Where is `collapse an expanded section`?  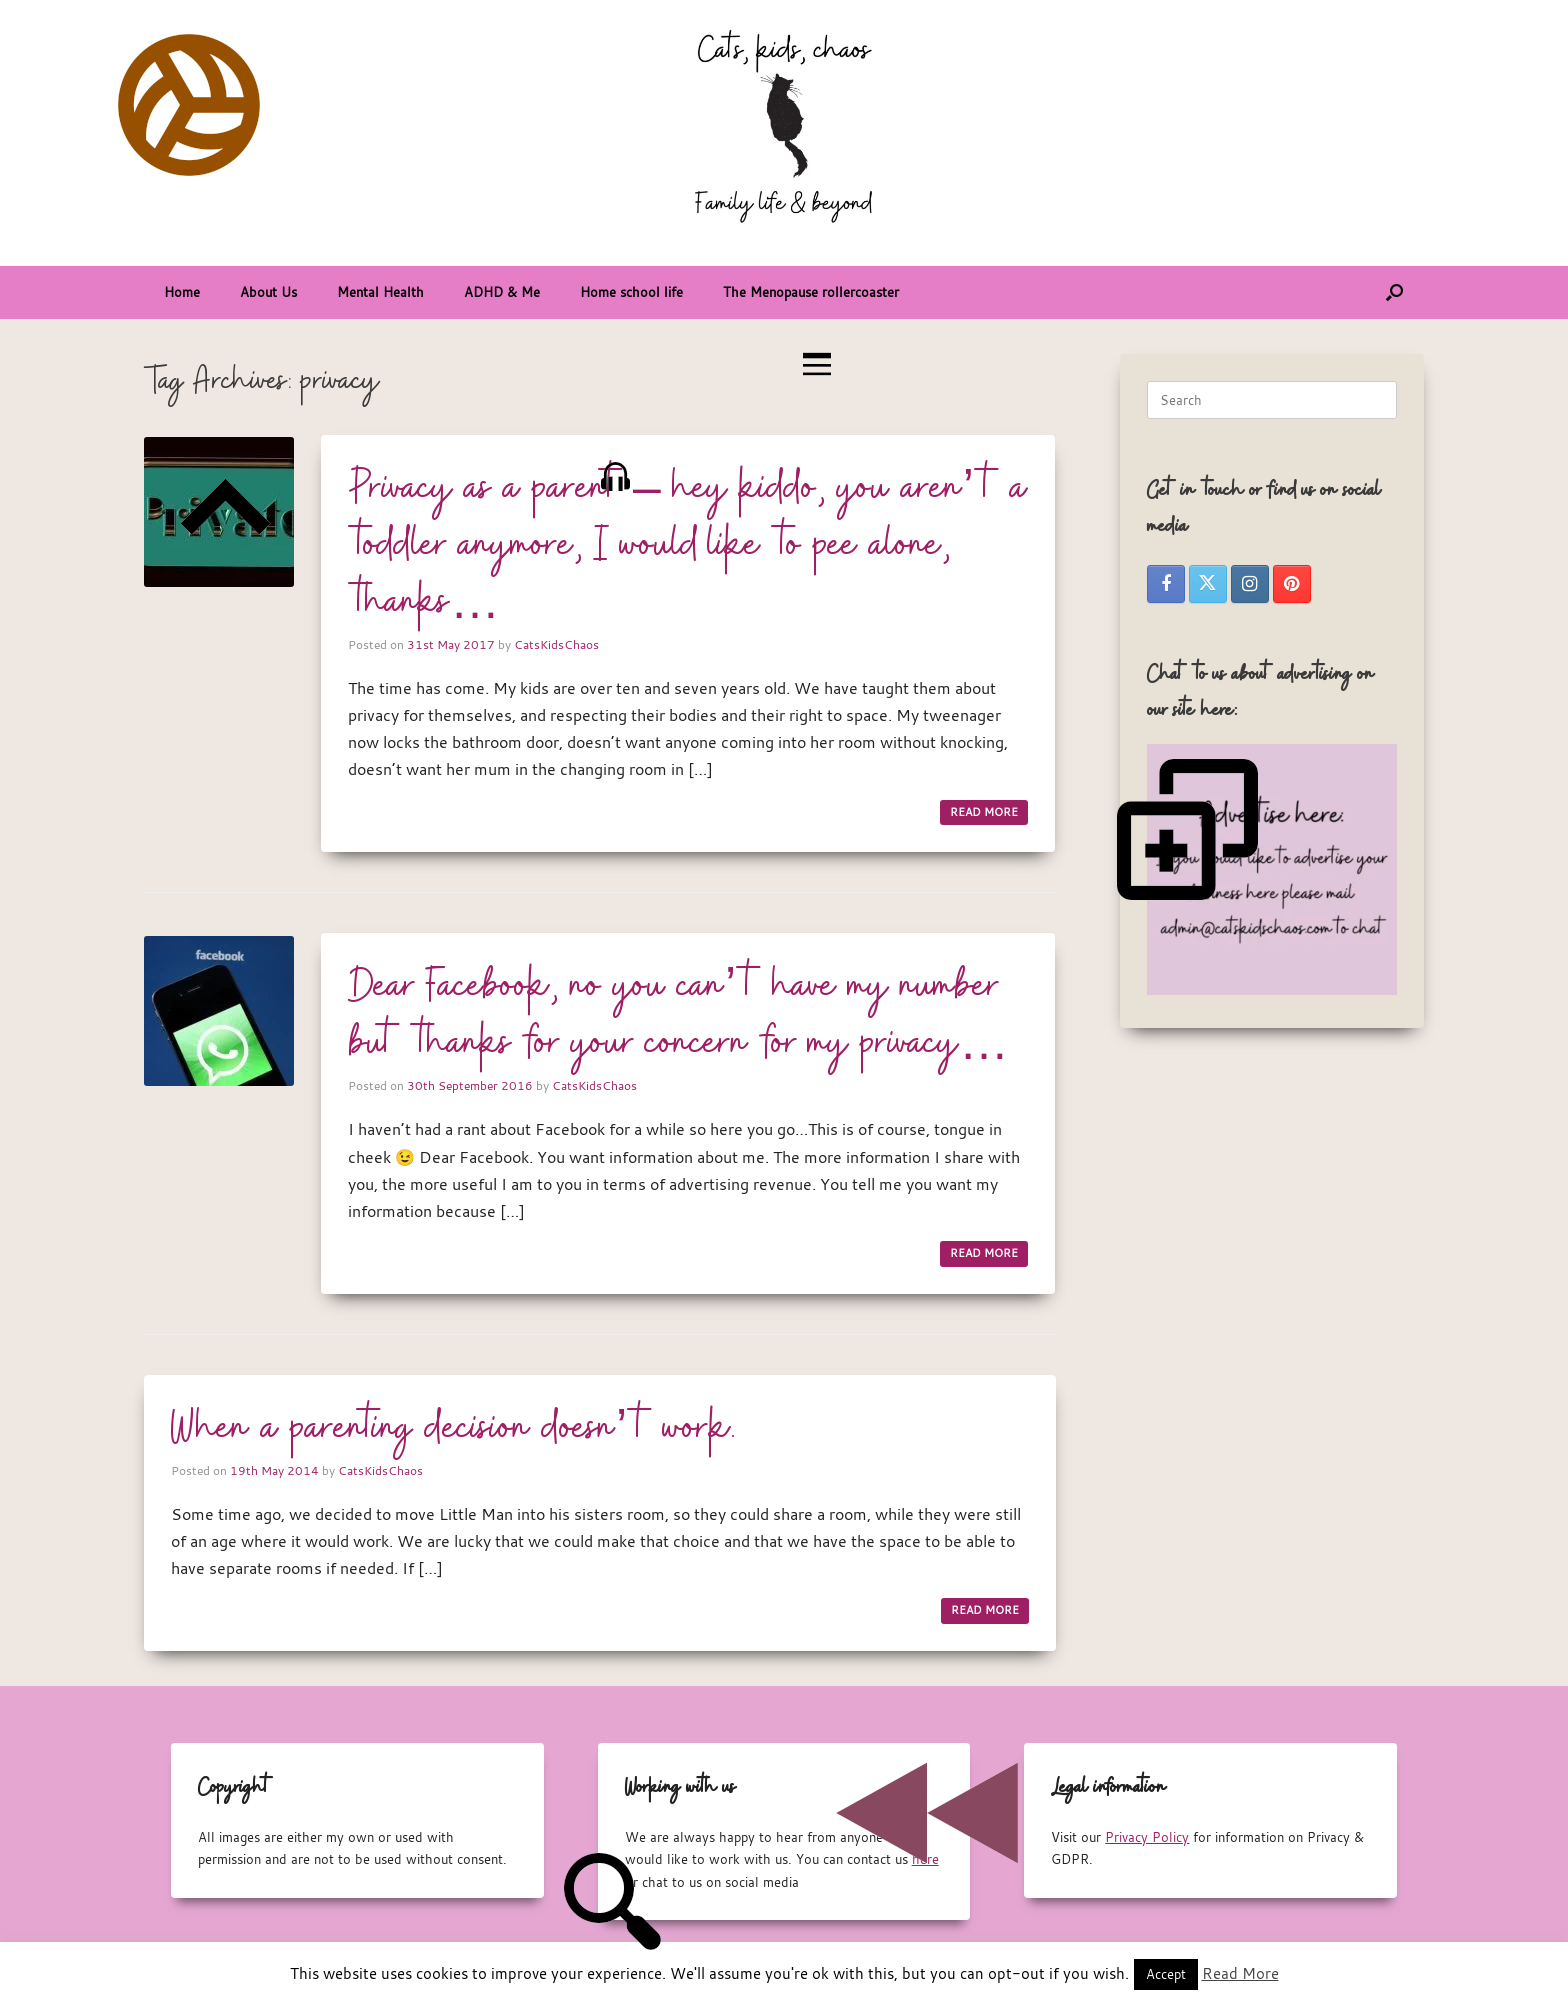 collapse an expanded section is located at coordinates (225, 507).